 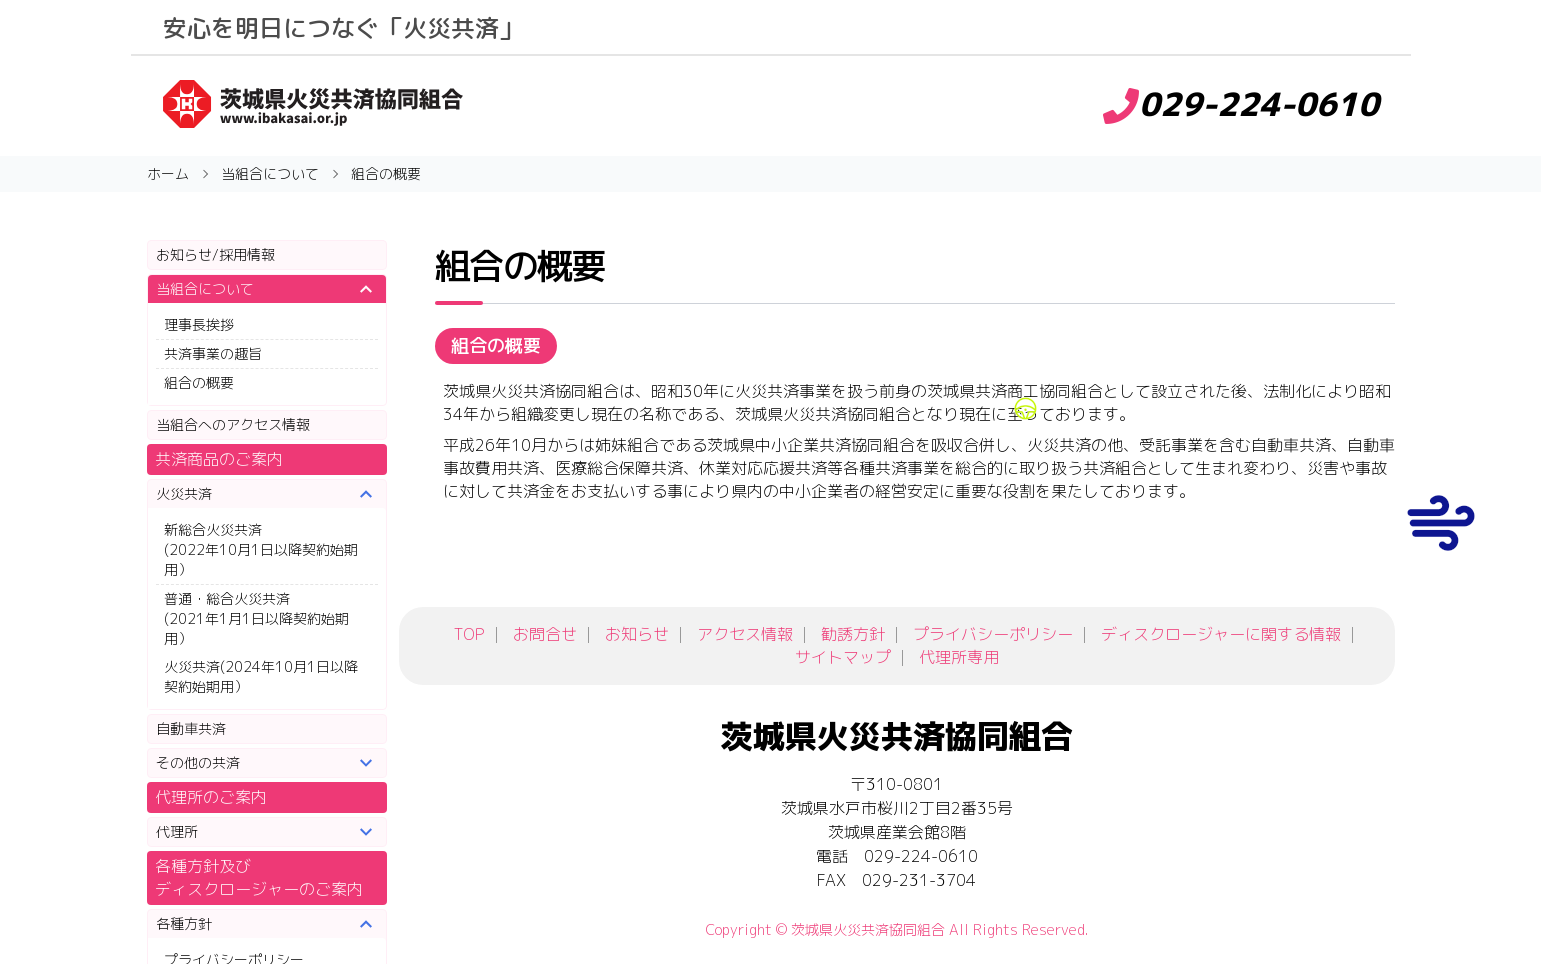 What do you see at coordinates (1025, 408) in the screenshot?
I see `access driving or navigation mode` at bounding box center [1025, 408].